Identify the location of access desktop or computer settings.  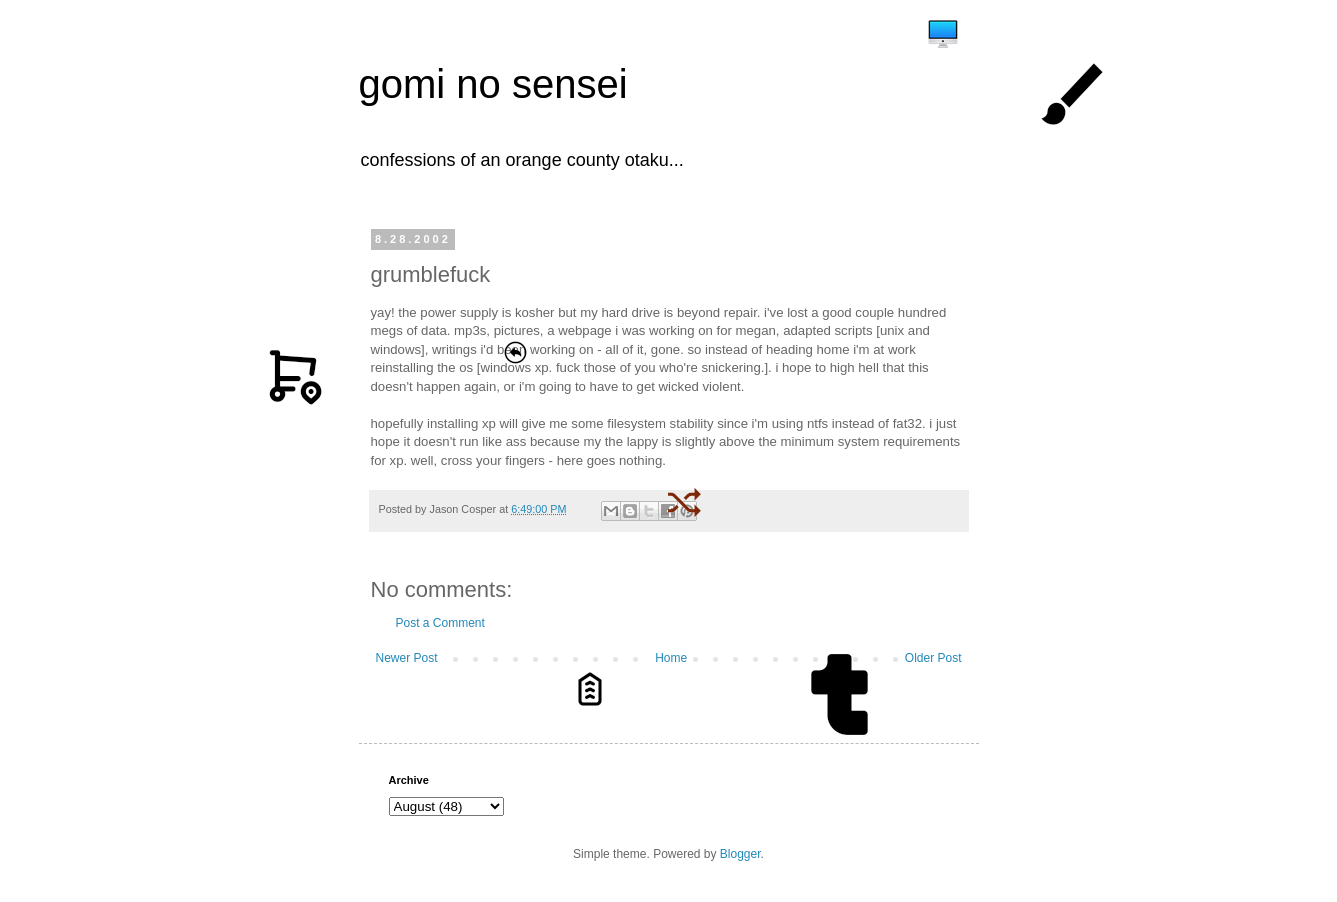
(943, 34).